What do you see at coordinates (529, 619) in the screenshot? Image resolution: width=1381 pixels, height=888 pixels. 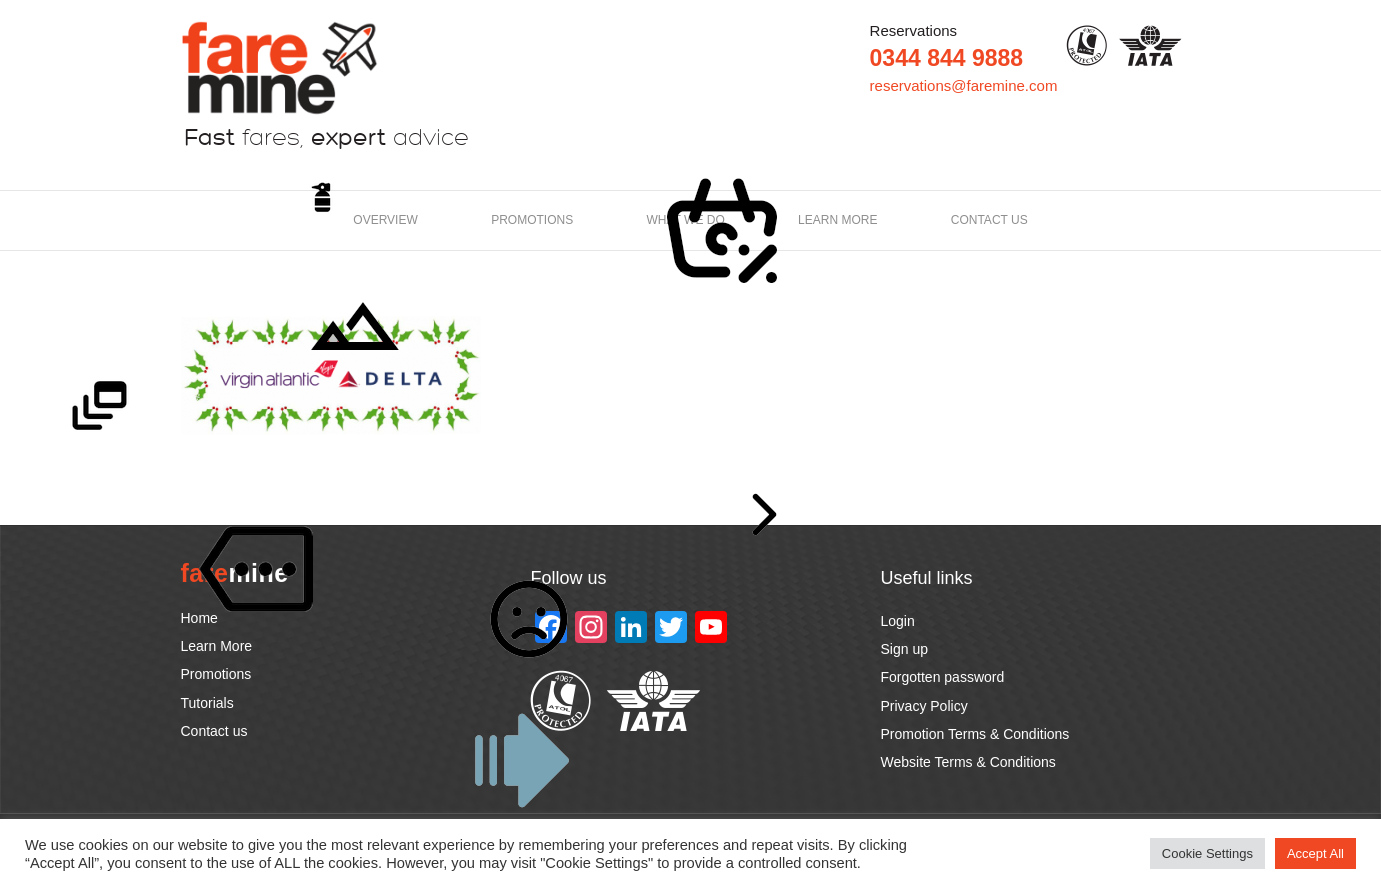 I see `indicates negative feedback or dissatisfaction` at bounding box center [529, 619].